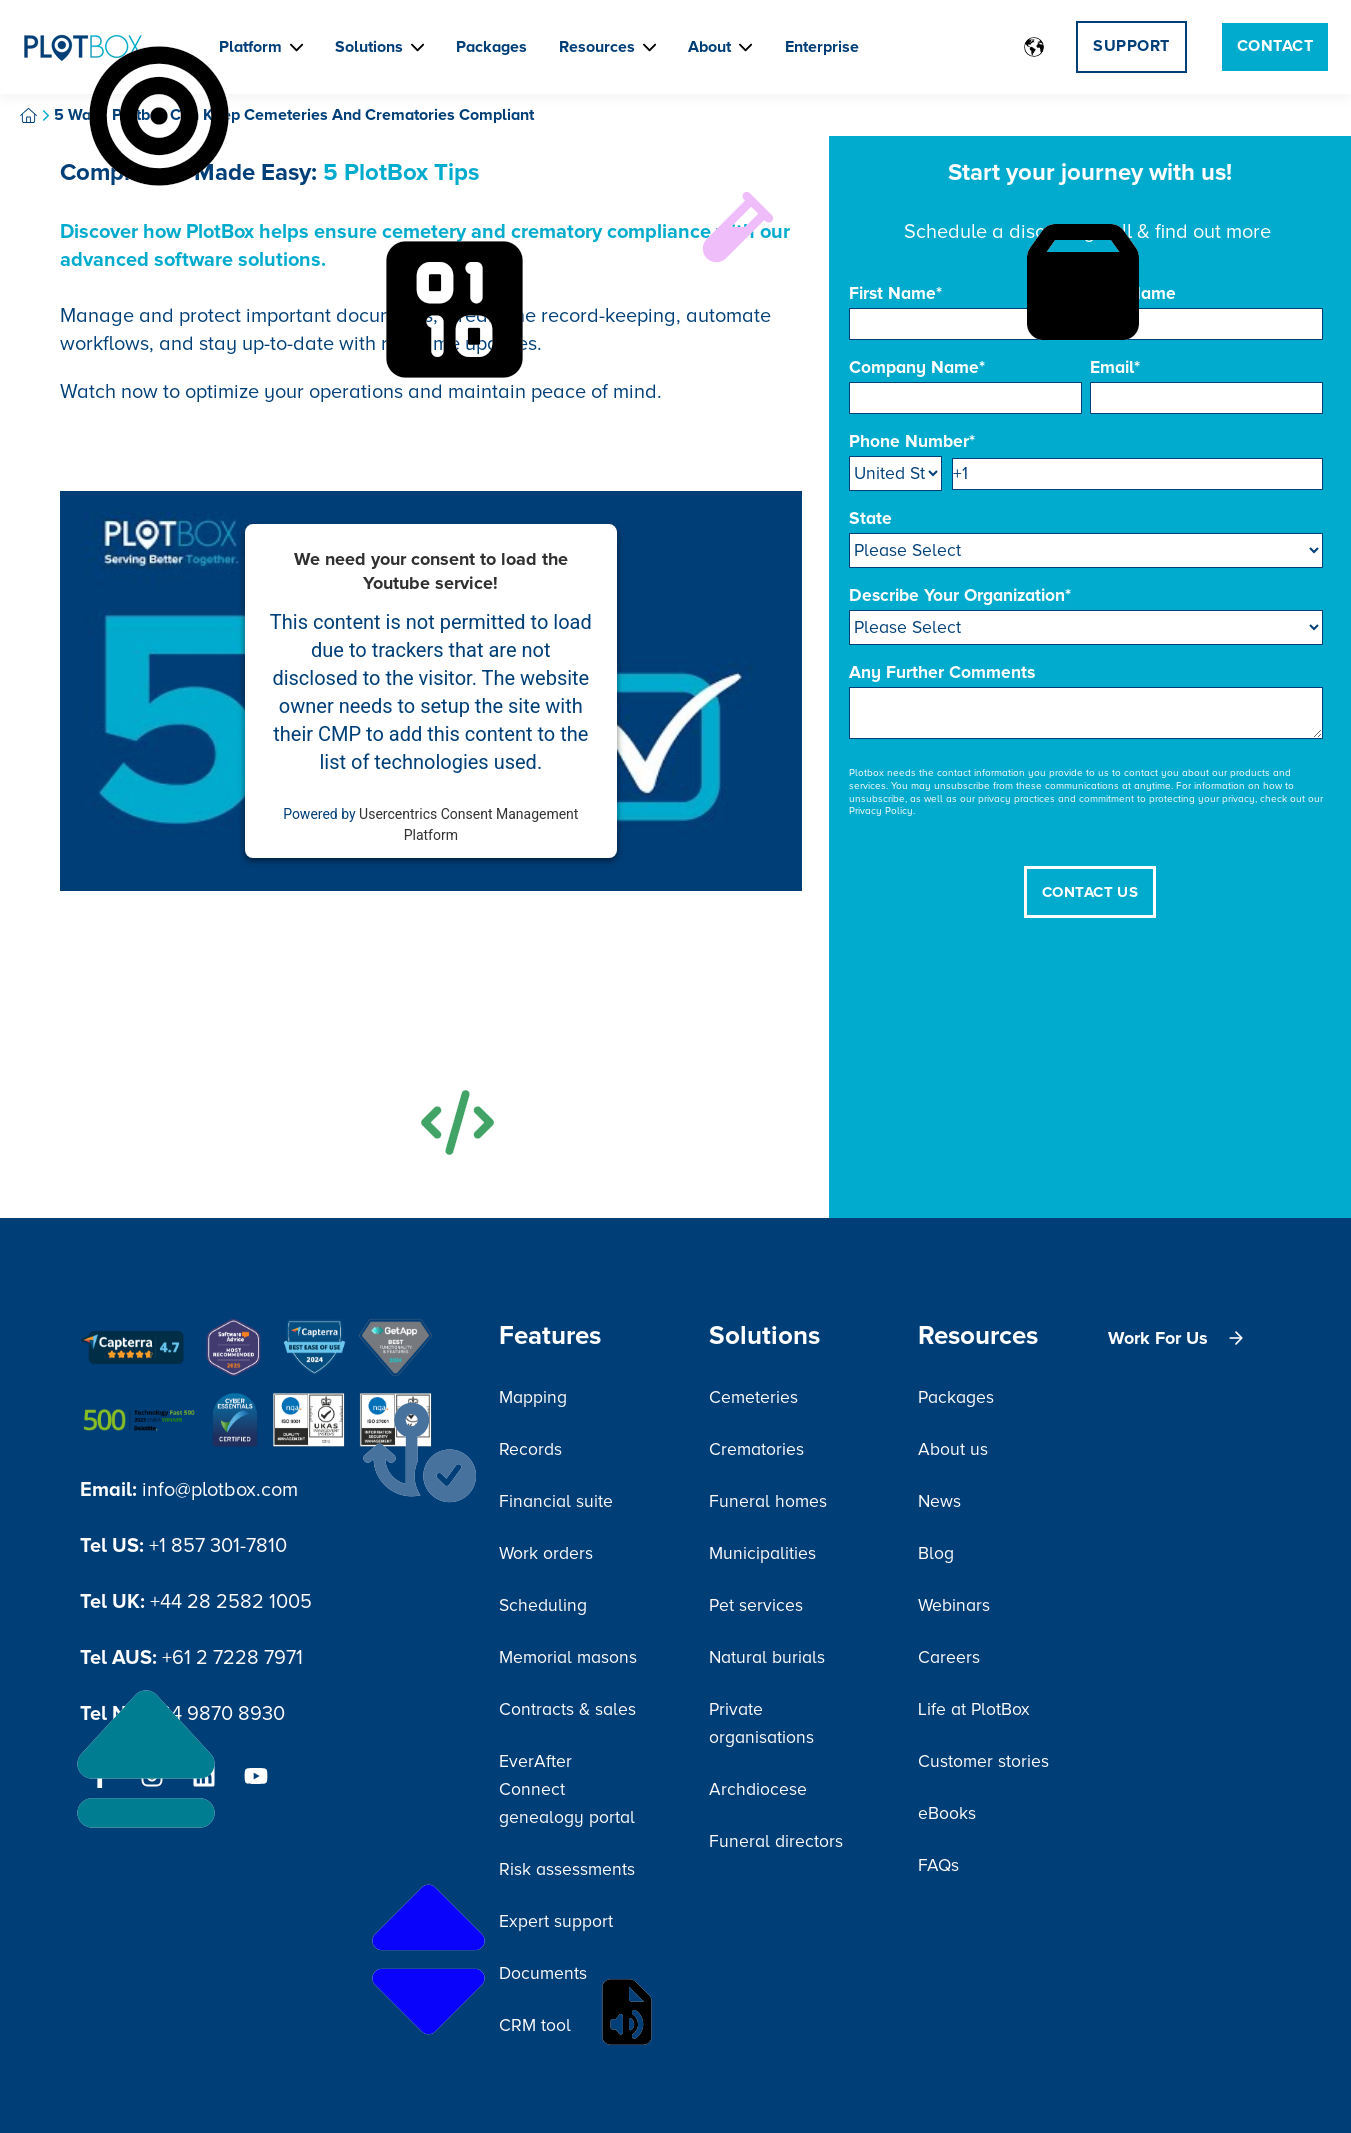 The width and height of the screenshot is (1351, 2133). I want to click on verified anchor point or location, so click(417, 1449).